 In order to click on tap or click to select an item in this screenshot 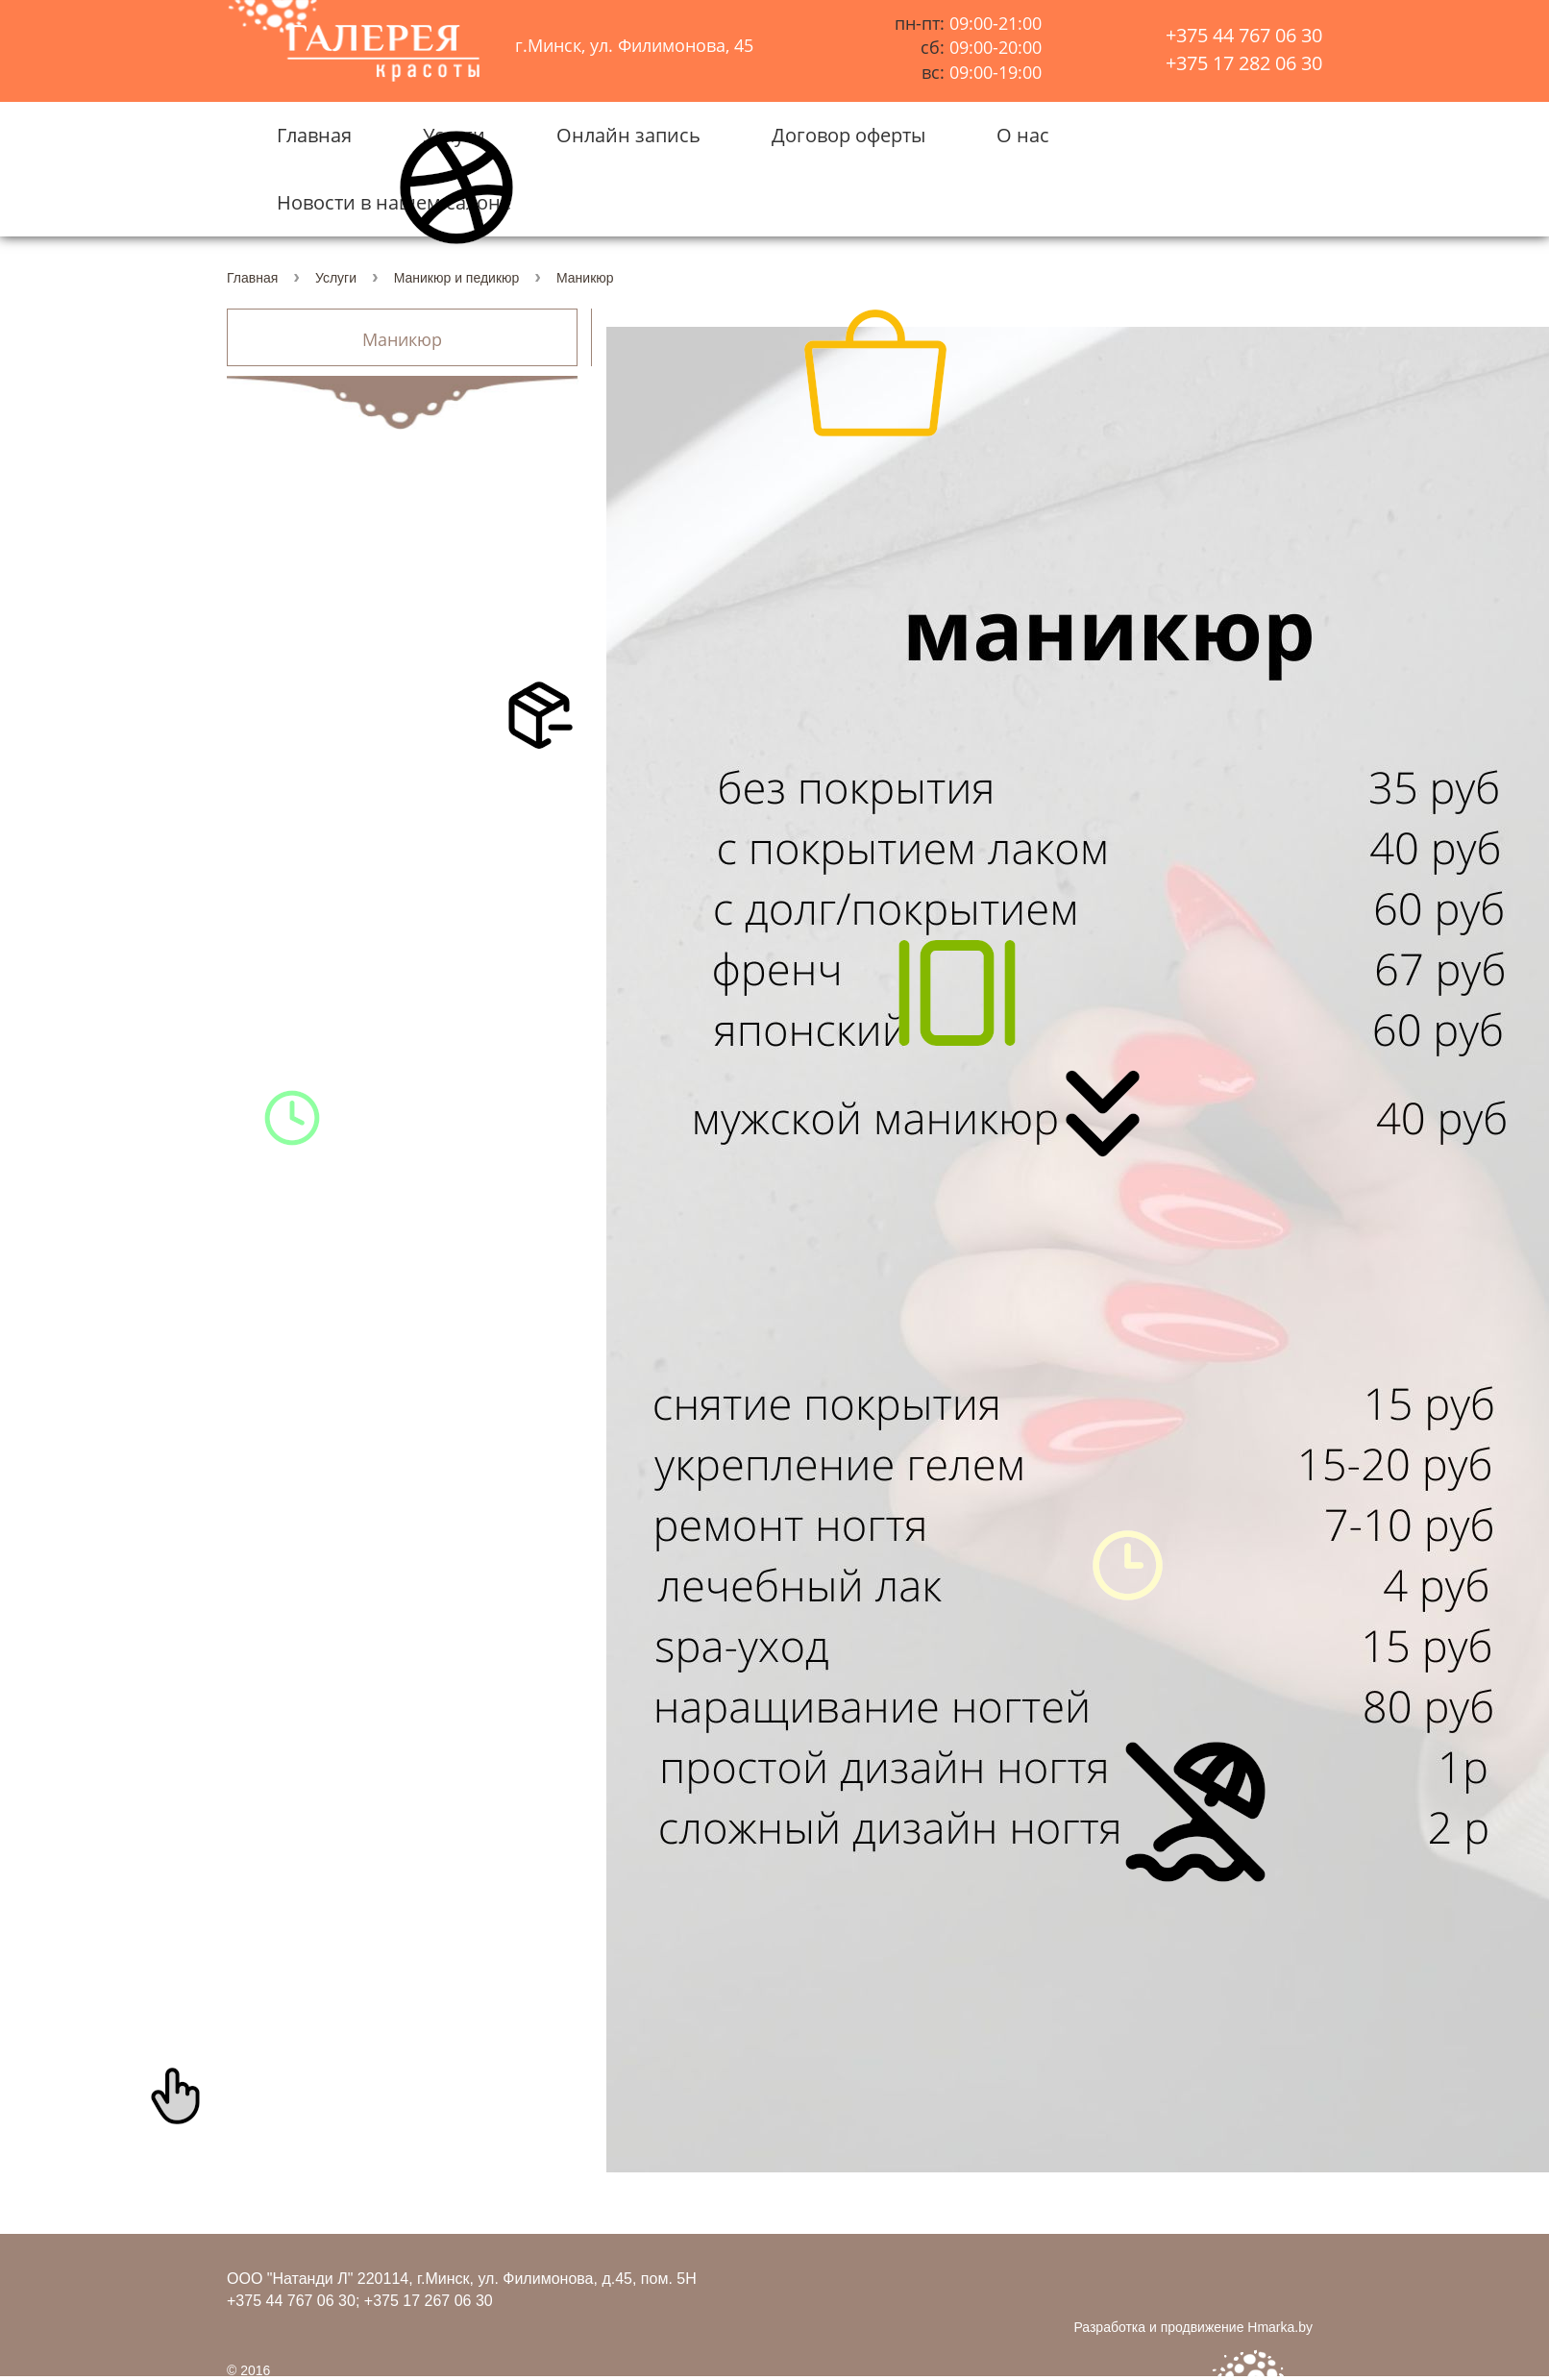, I will do `click(175, 2095)`.